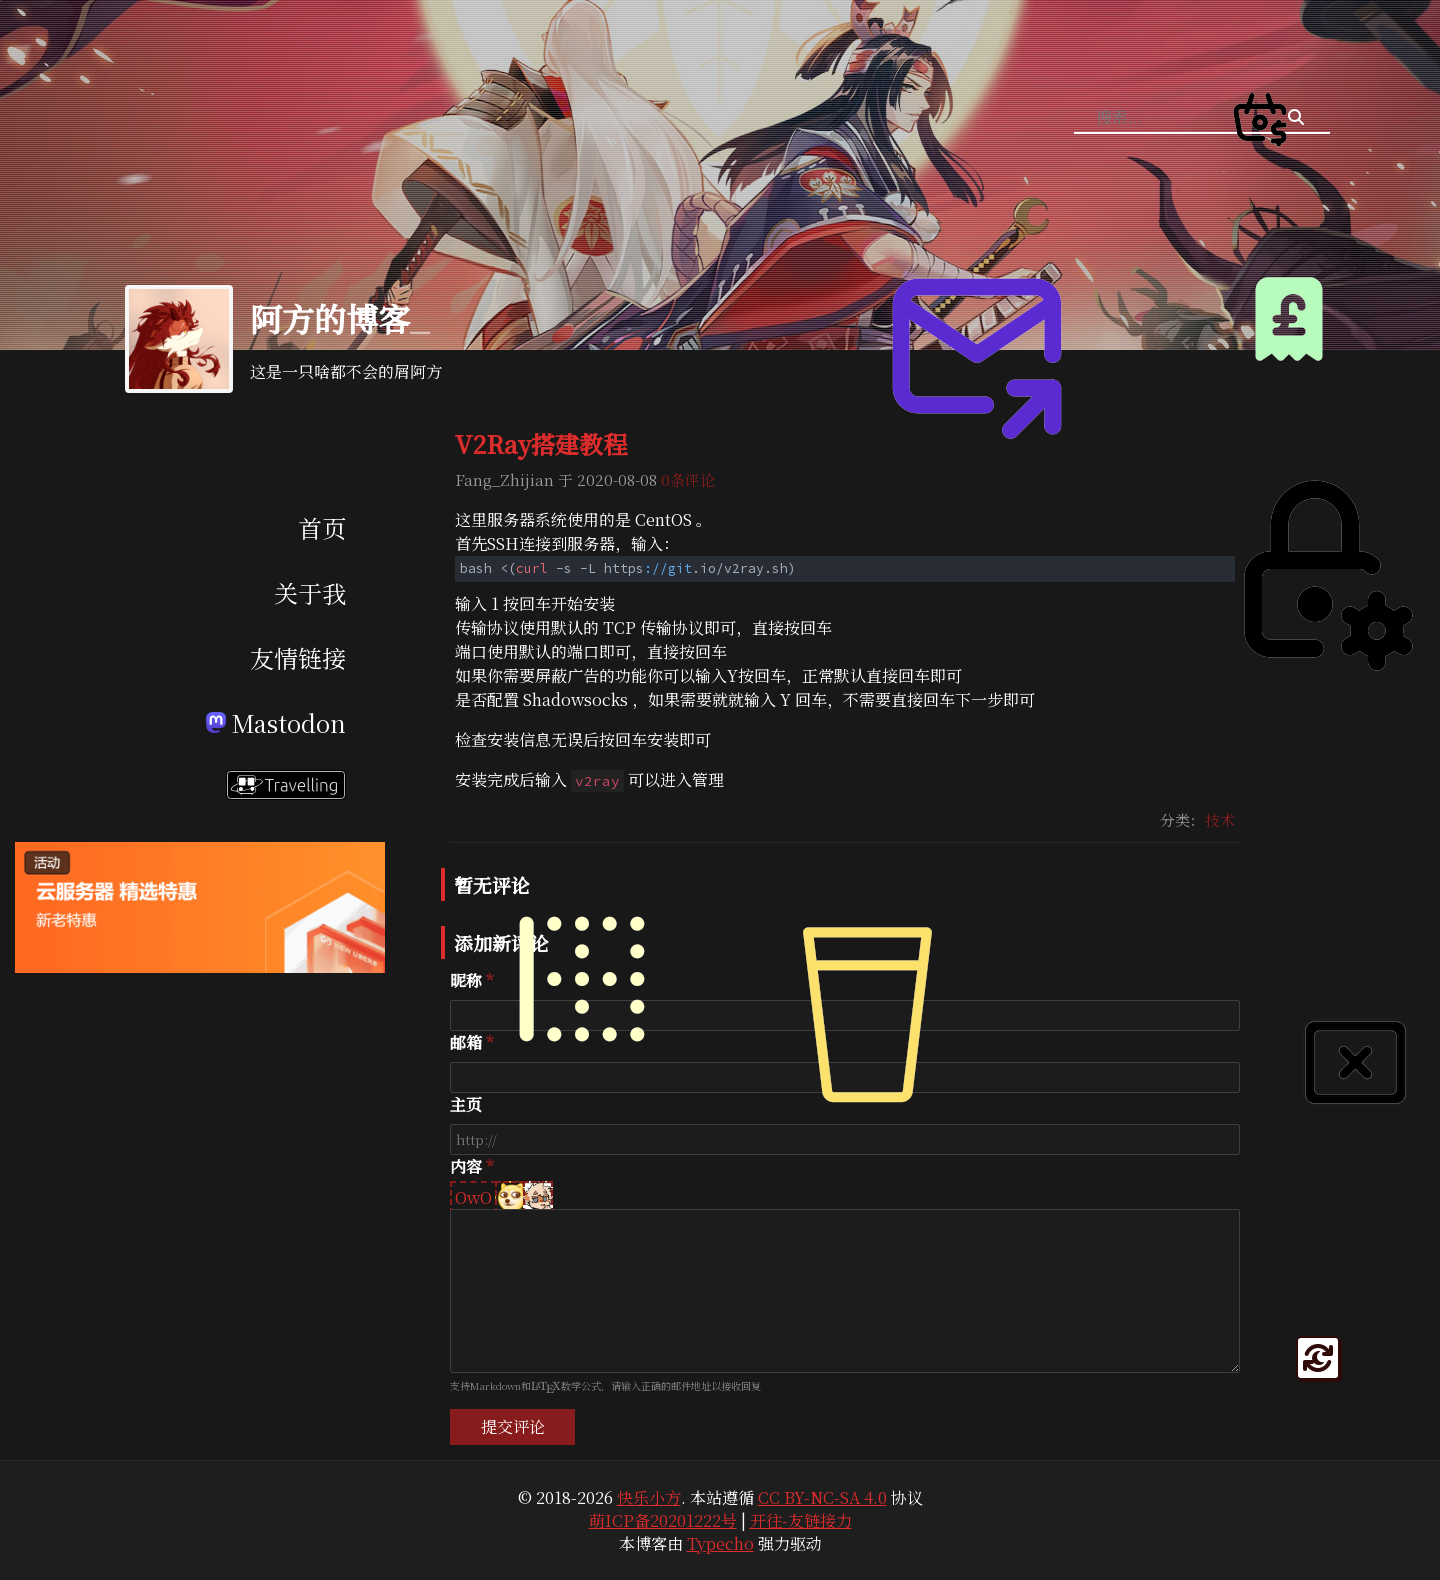 The image size is (1440, 1580). What do you see at coordinates (867, 1011) in the screenshot?
I see `view nearby bars or pubs` at bounding box center [867, 1011].